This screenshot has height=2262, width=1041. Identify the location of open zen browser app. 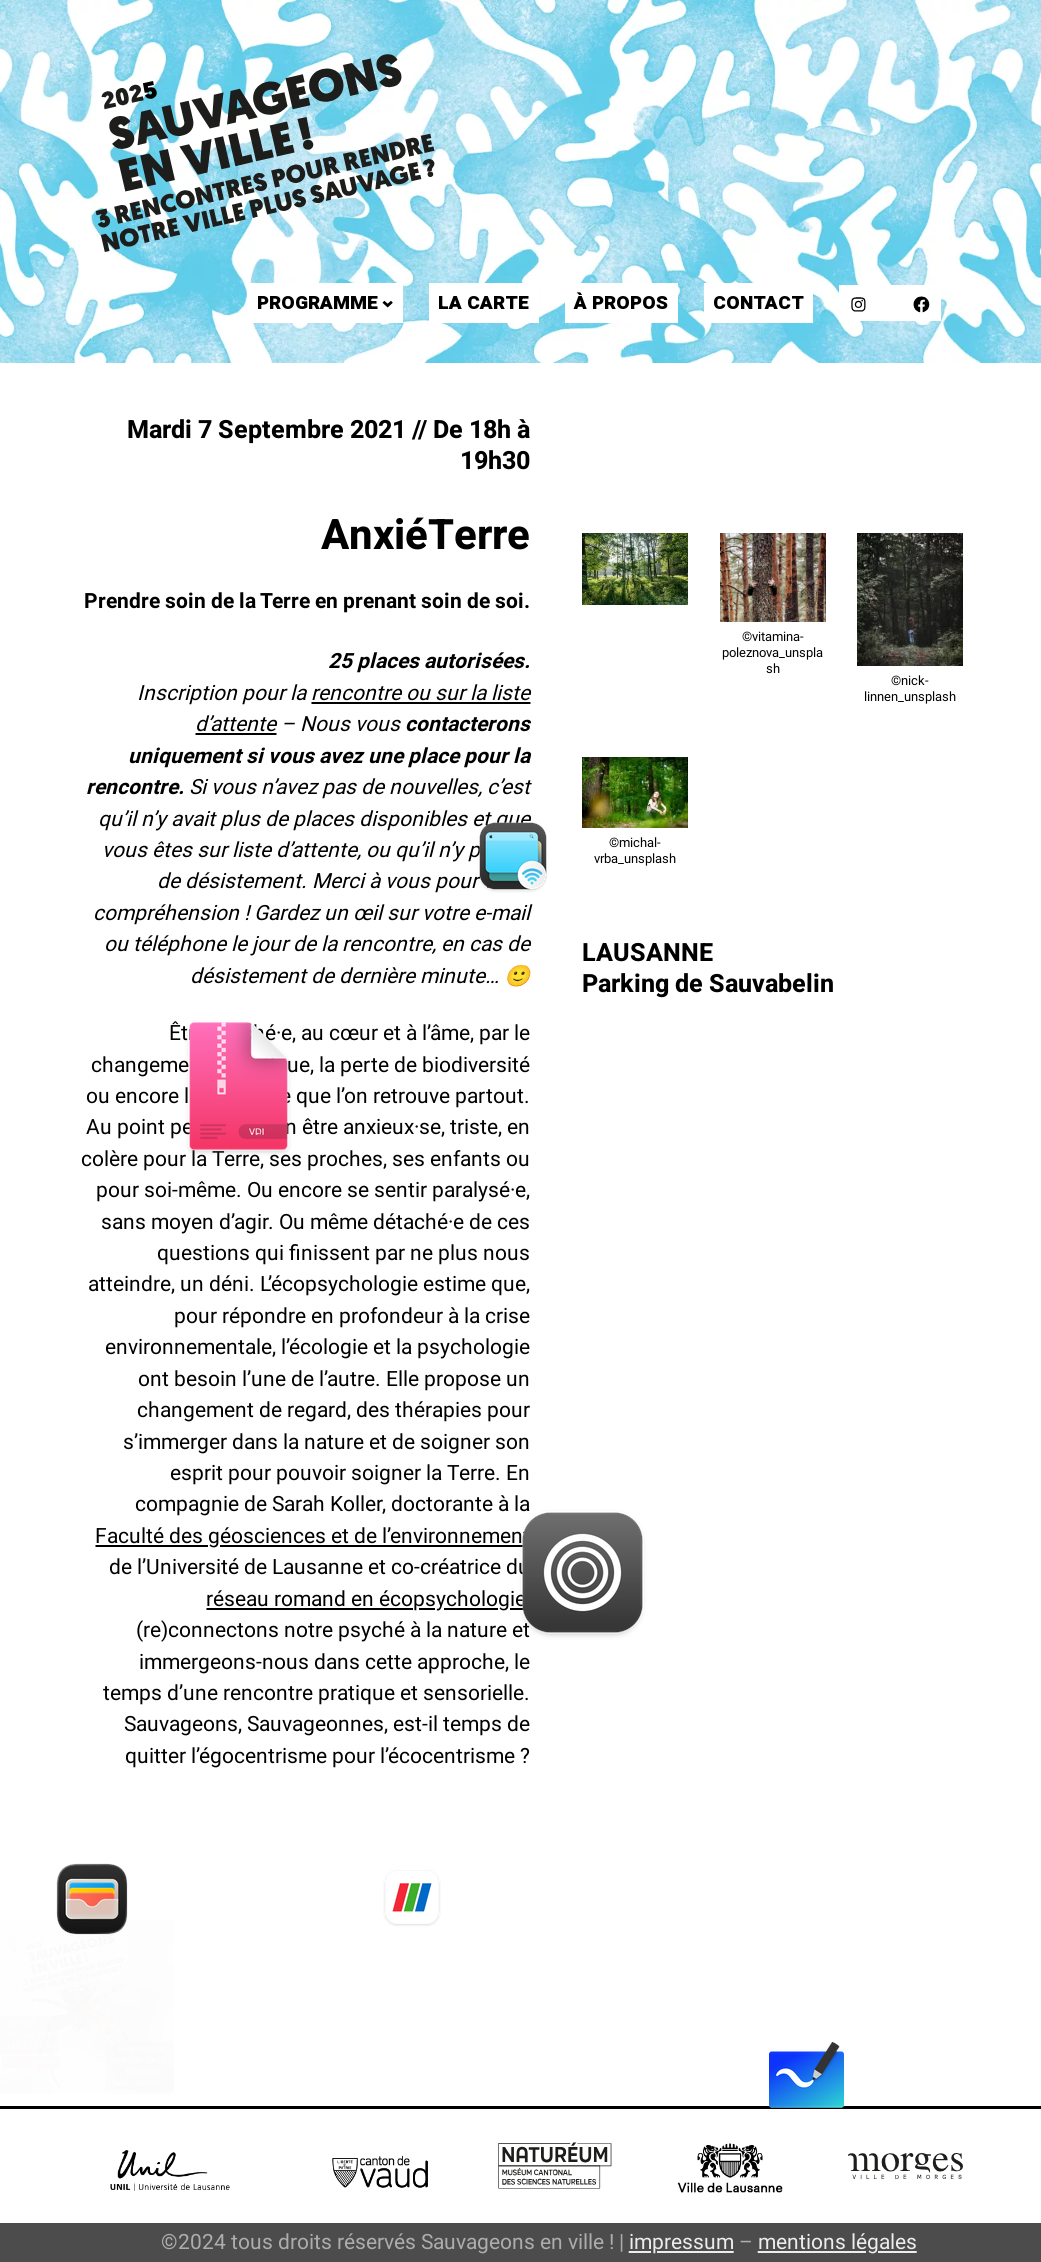
(582, 1572).